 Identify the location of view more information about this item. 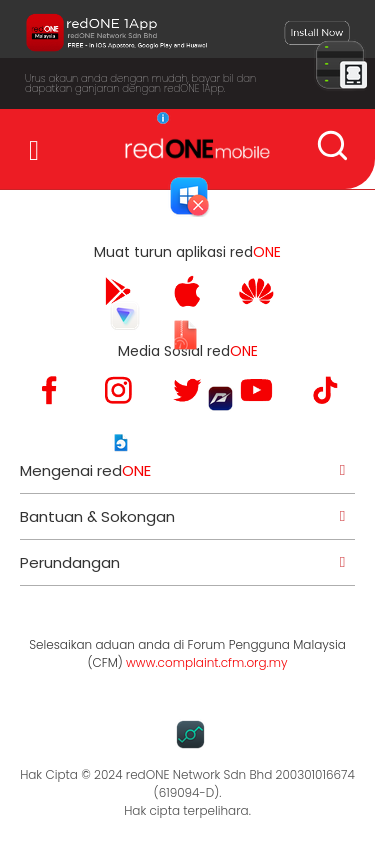
(163, 118).